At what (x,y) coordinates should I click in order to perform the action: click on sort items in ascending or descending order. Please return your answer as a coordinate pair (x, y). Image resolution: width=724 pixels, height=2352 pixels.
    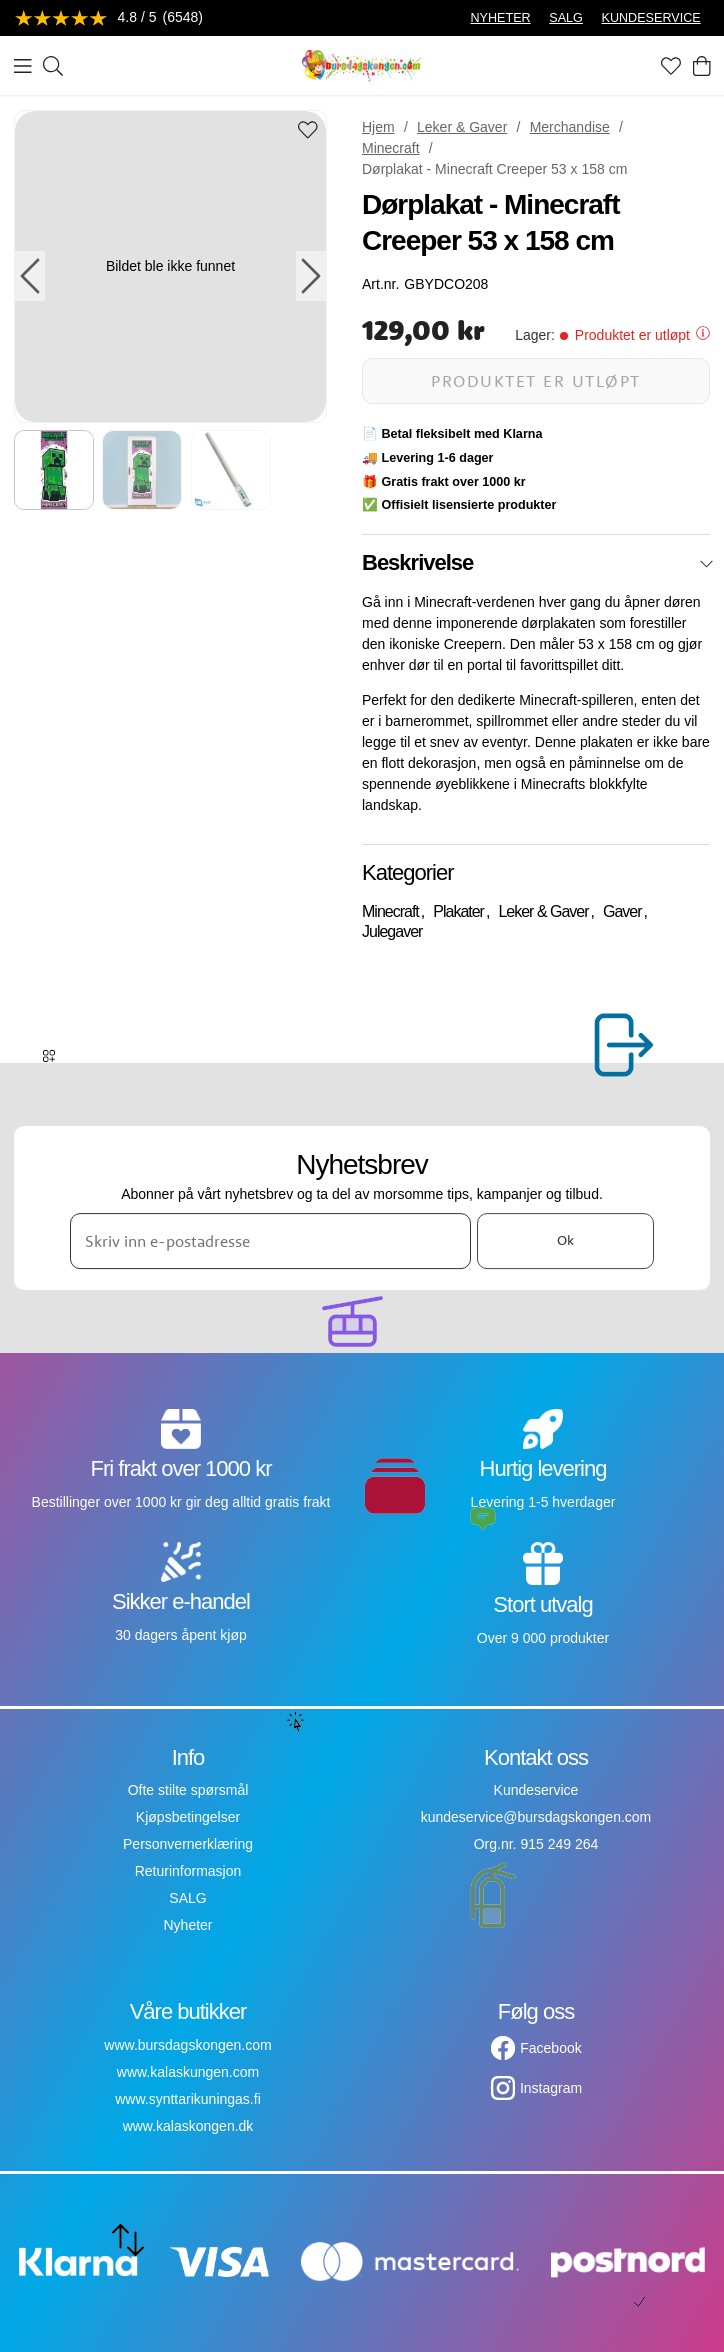
    Looking at the image, I should click on (128, 2240).